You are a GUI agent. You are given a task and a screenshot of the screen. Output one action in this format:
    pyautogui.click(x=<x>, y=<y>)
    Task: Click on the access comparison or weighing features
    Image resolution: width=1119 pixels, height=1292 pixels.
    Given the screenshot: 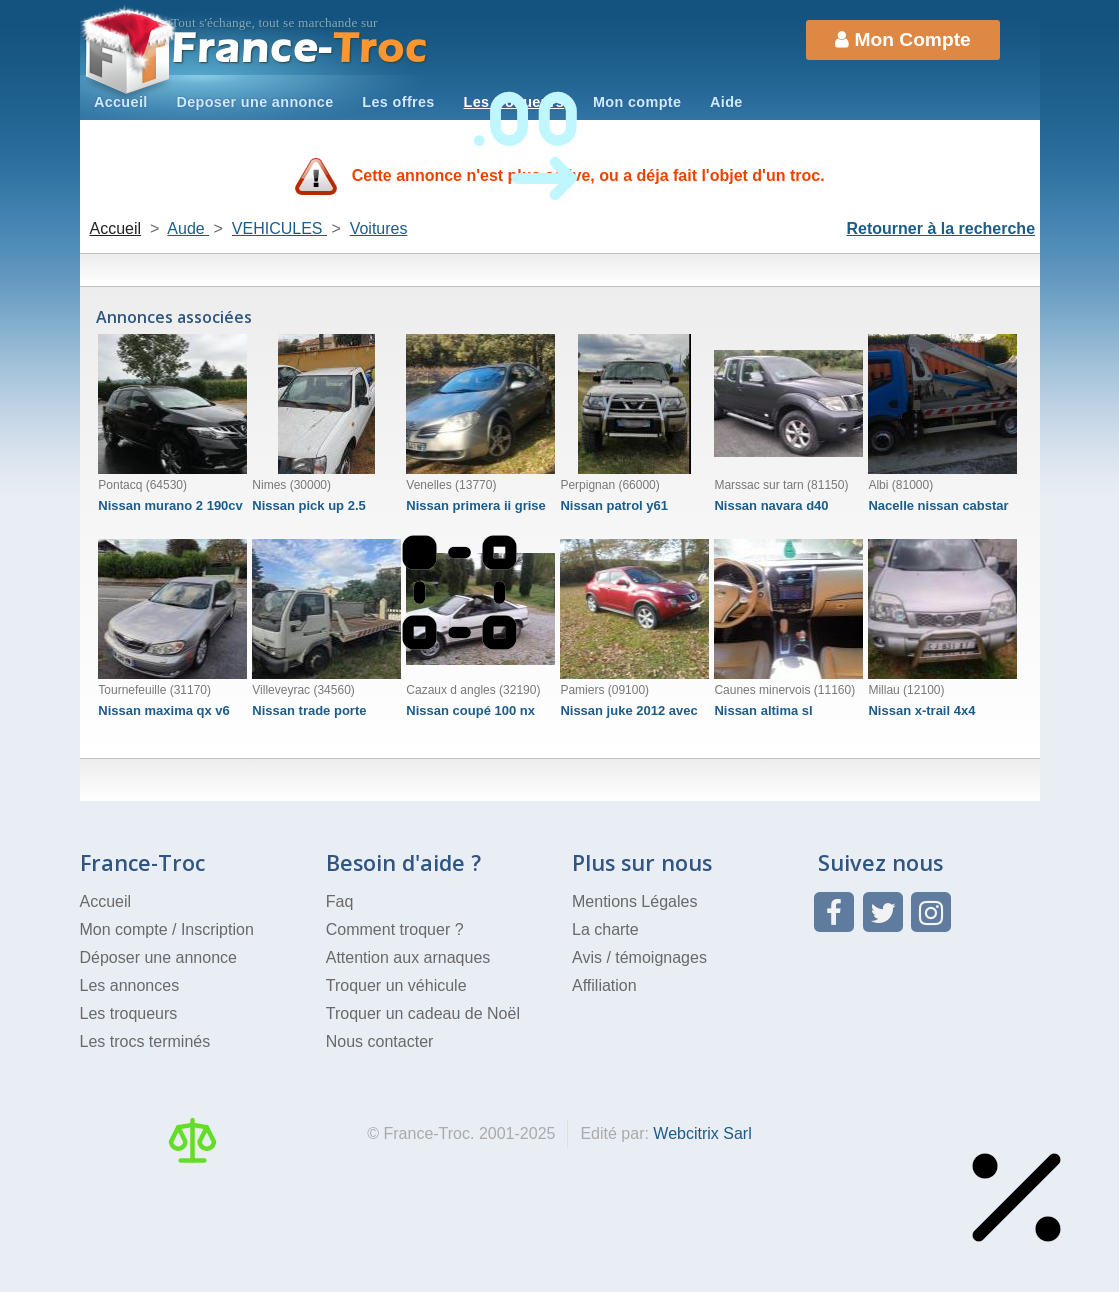 What is the action you would take?
    pyautogui.click(x=192, y=1141)
    